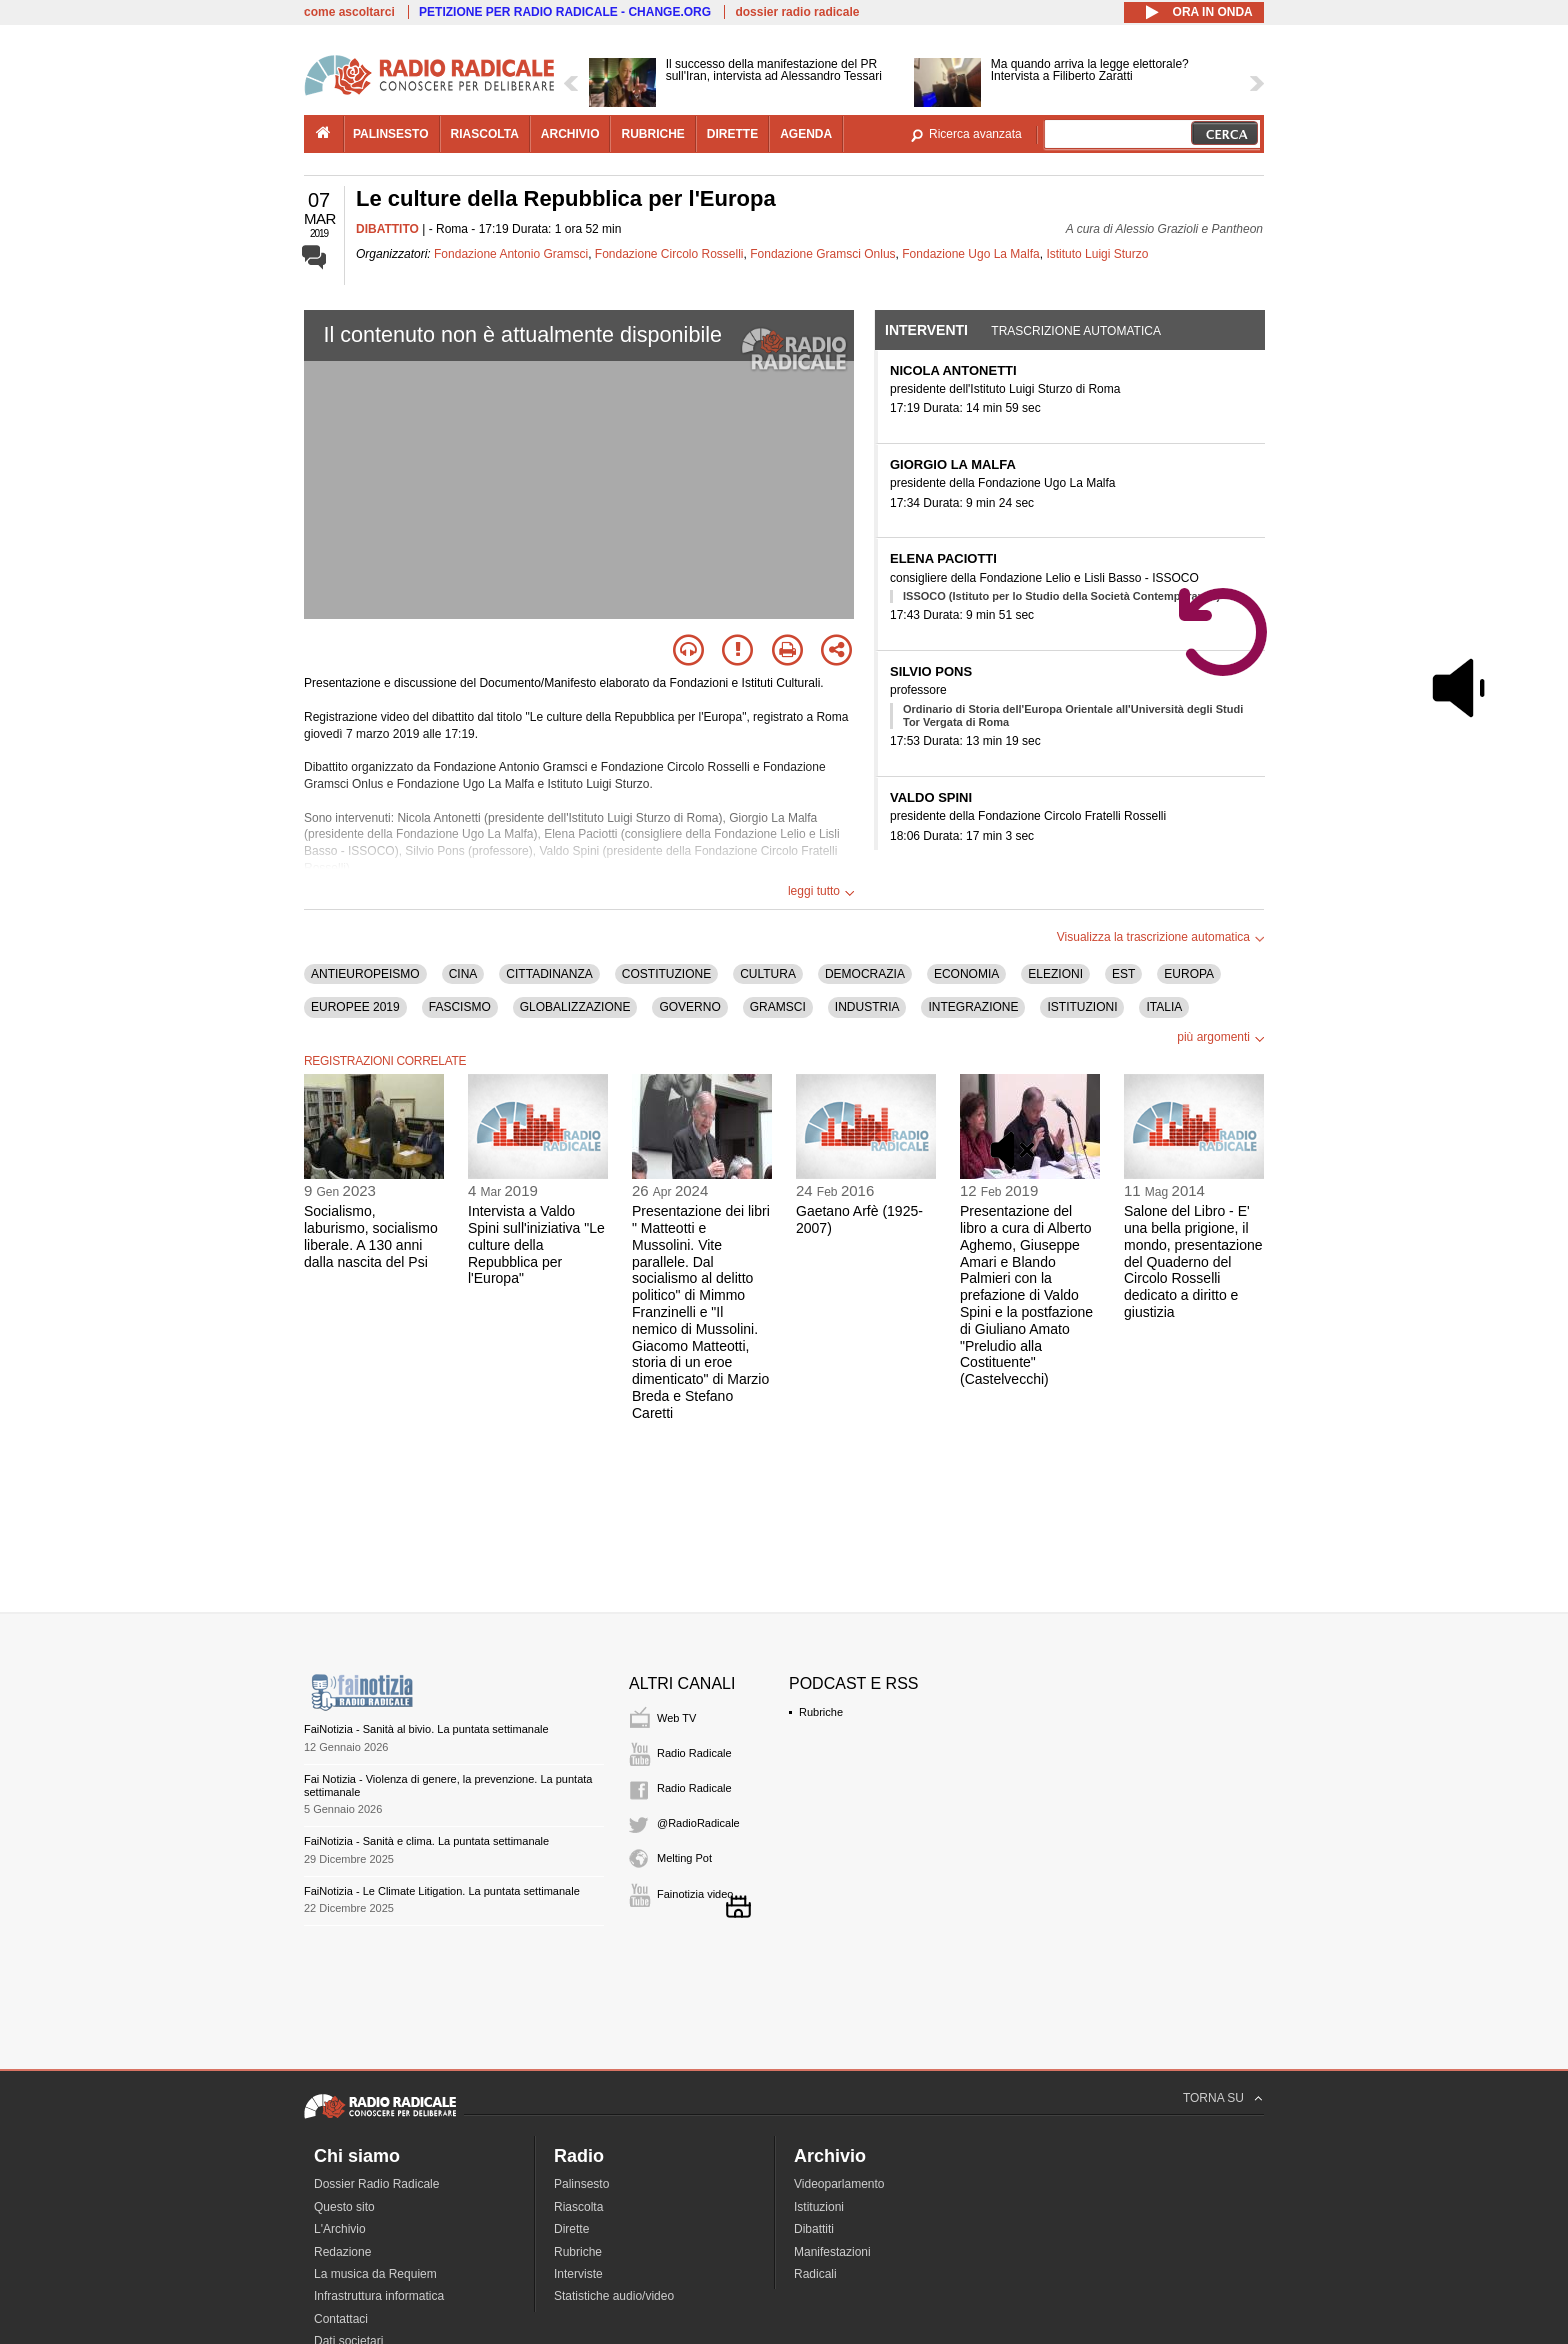 This screenshot has width=1568, height=2344. What do you see at coordinates (738, 1906) in the screenshot?
I see `access castle or fortress-themed game` at bounding box center [738, 1906].